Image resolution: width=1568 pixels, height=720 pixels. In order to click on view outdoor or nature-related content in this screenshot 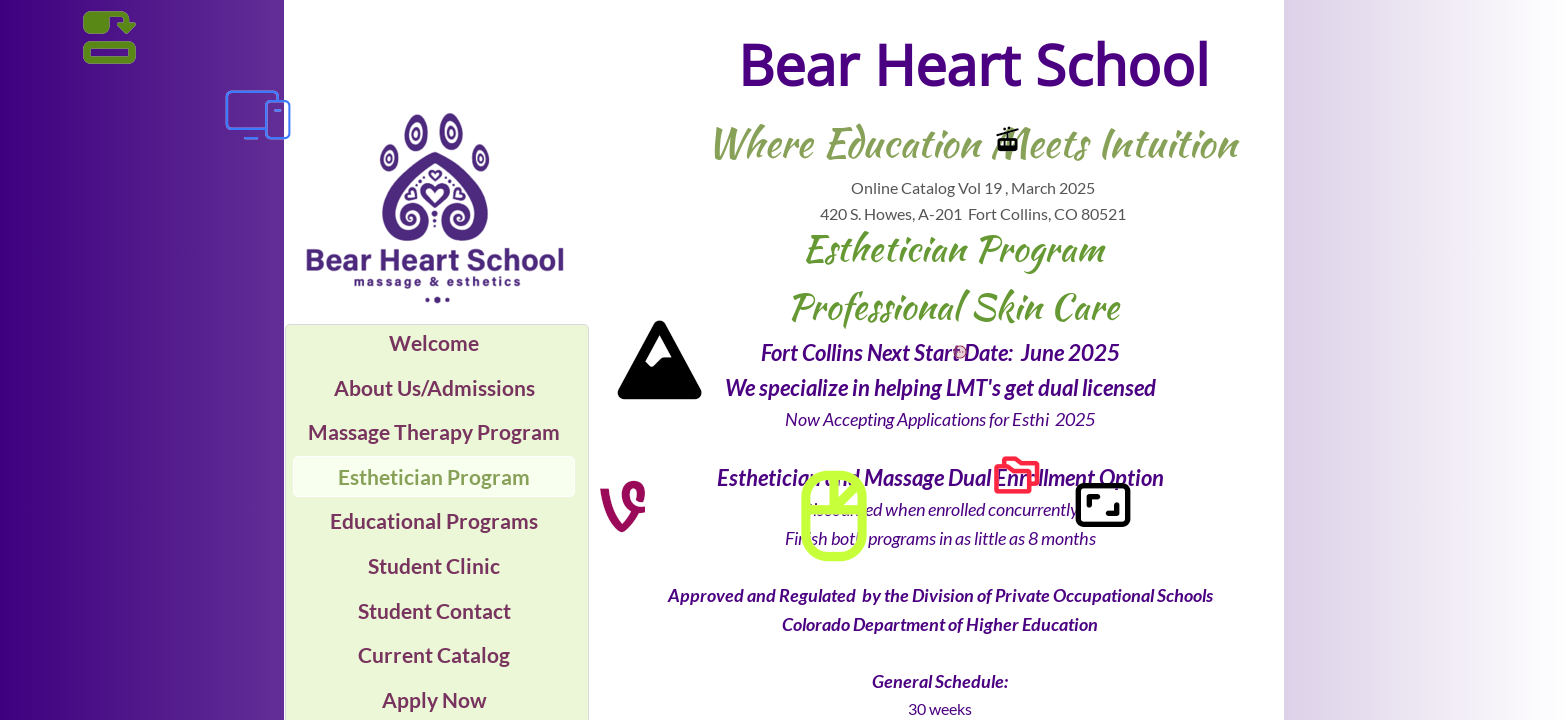, I will do `click(659, 362)`.